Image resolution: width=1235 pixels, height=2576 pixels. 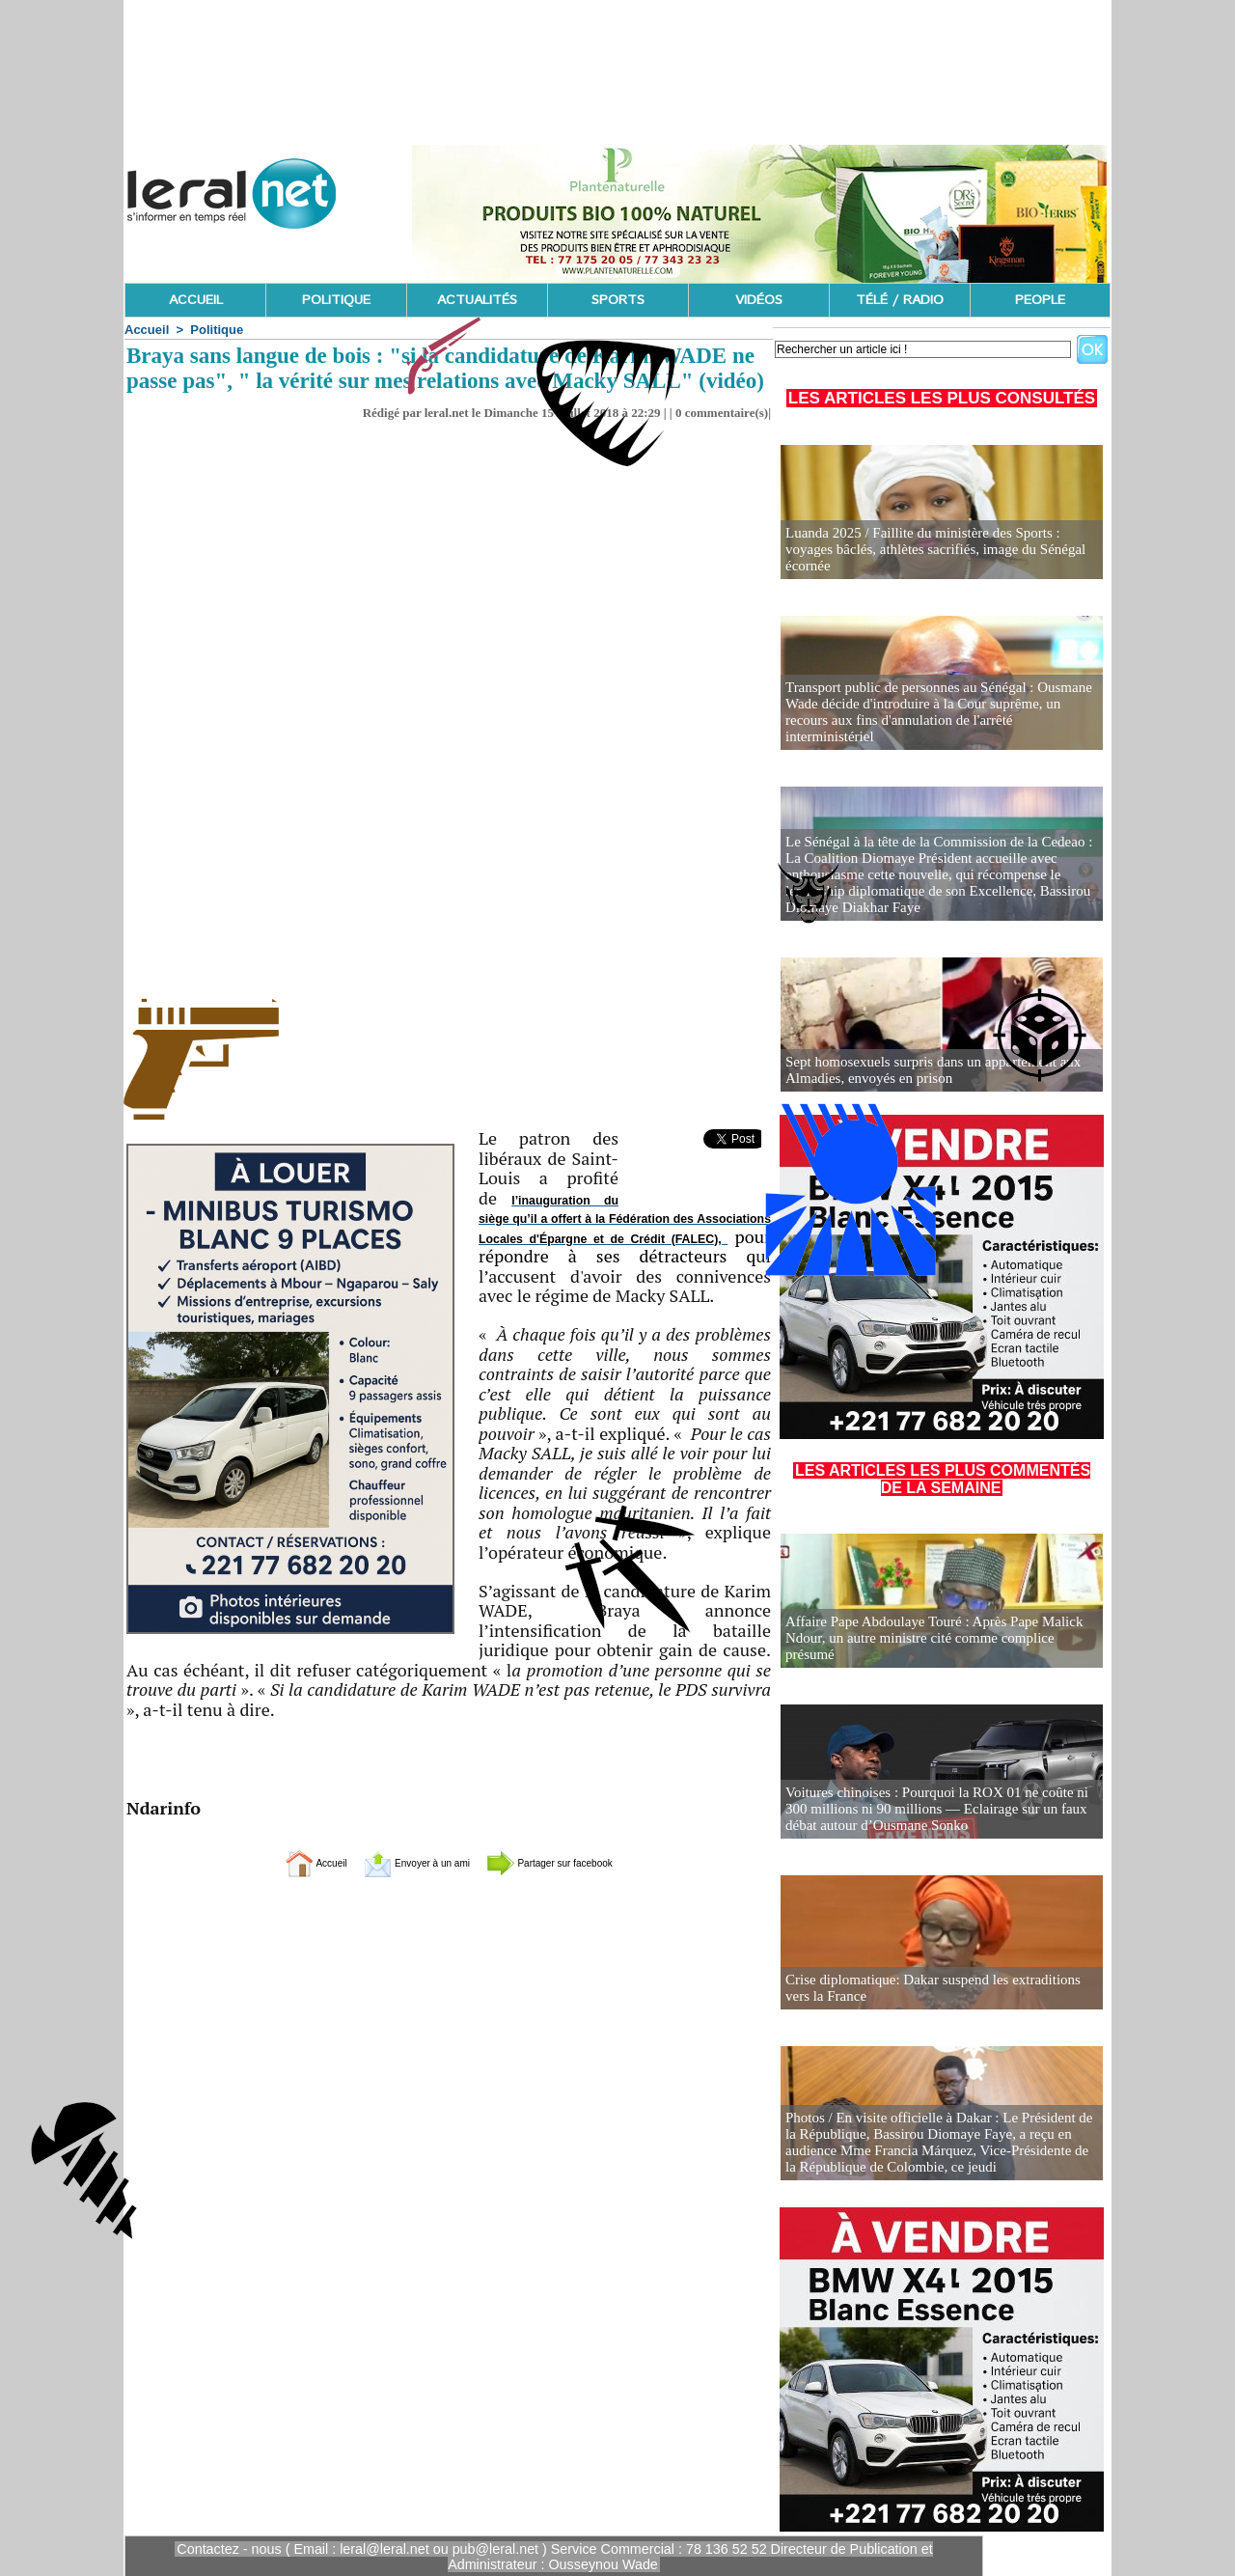 I want to click on select a monster or creature type in a game, so click(x=605, y=400).